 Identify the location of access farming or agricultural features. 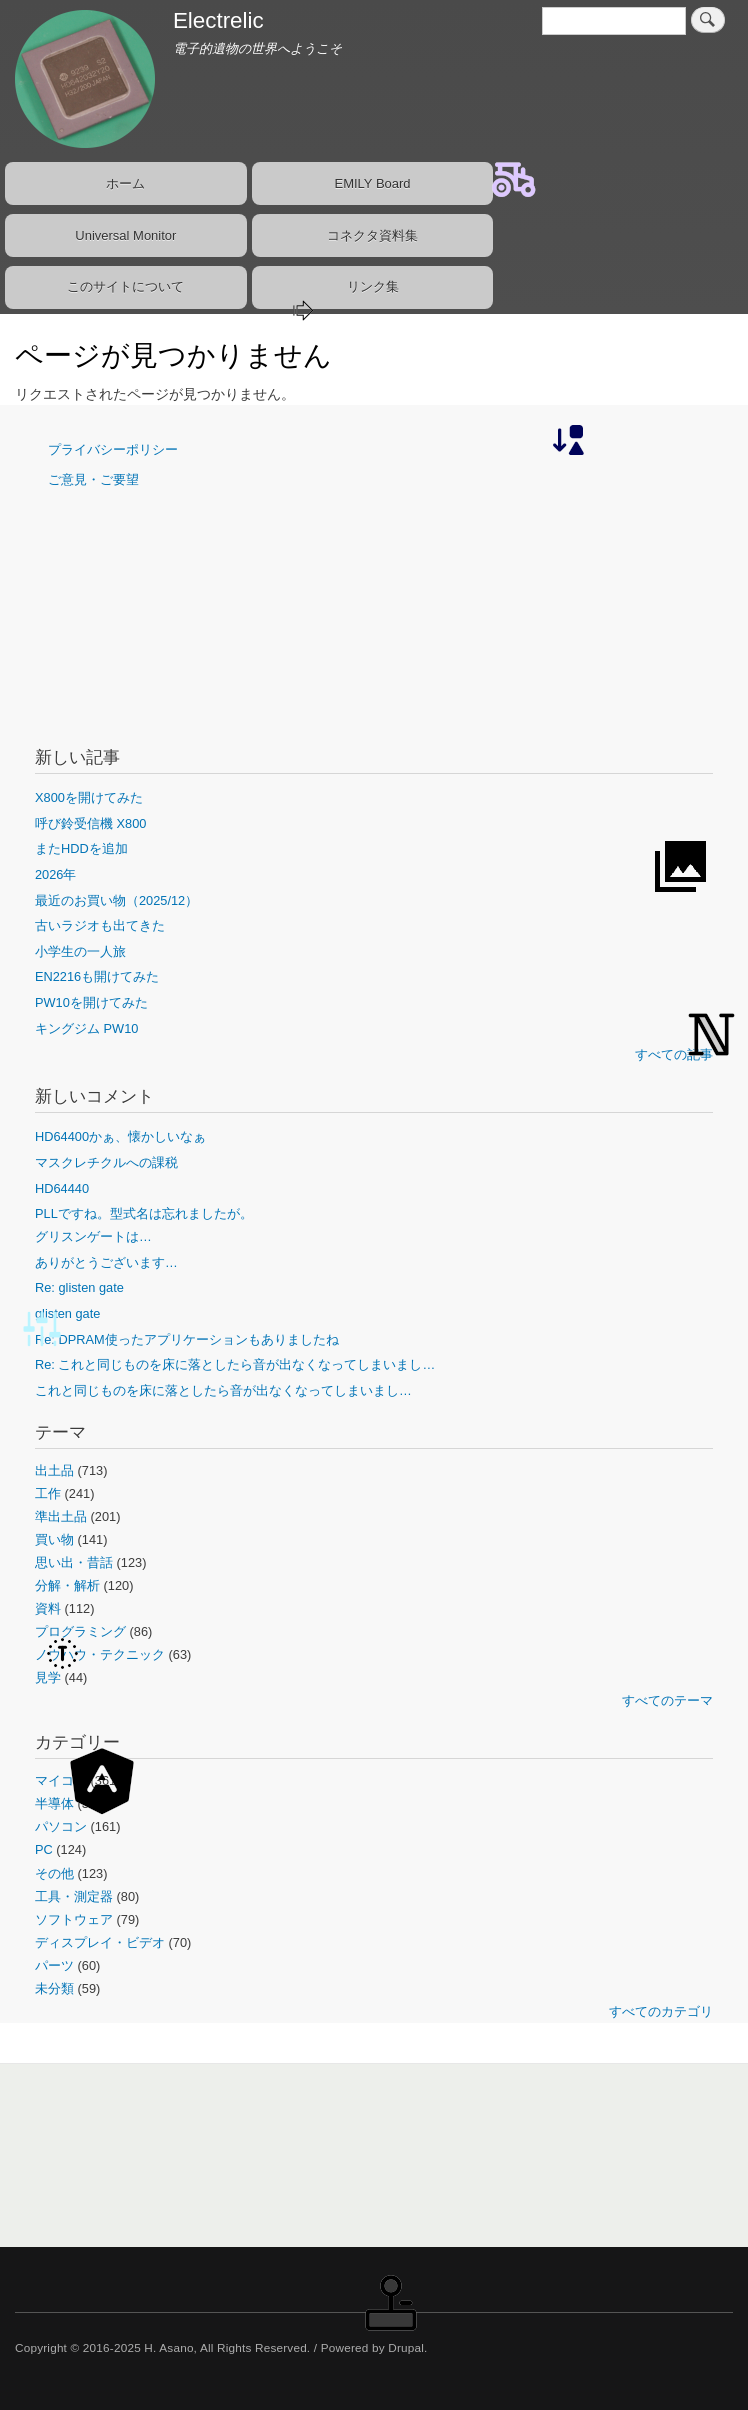
(513, 179).